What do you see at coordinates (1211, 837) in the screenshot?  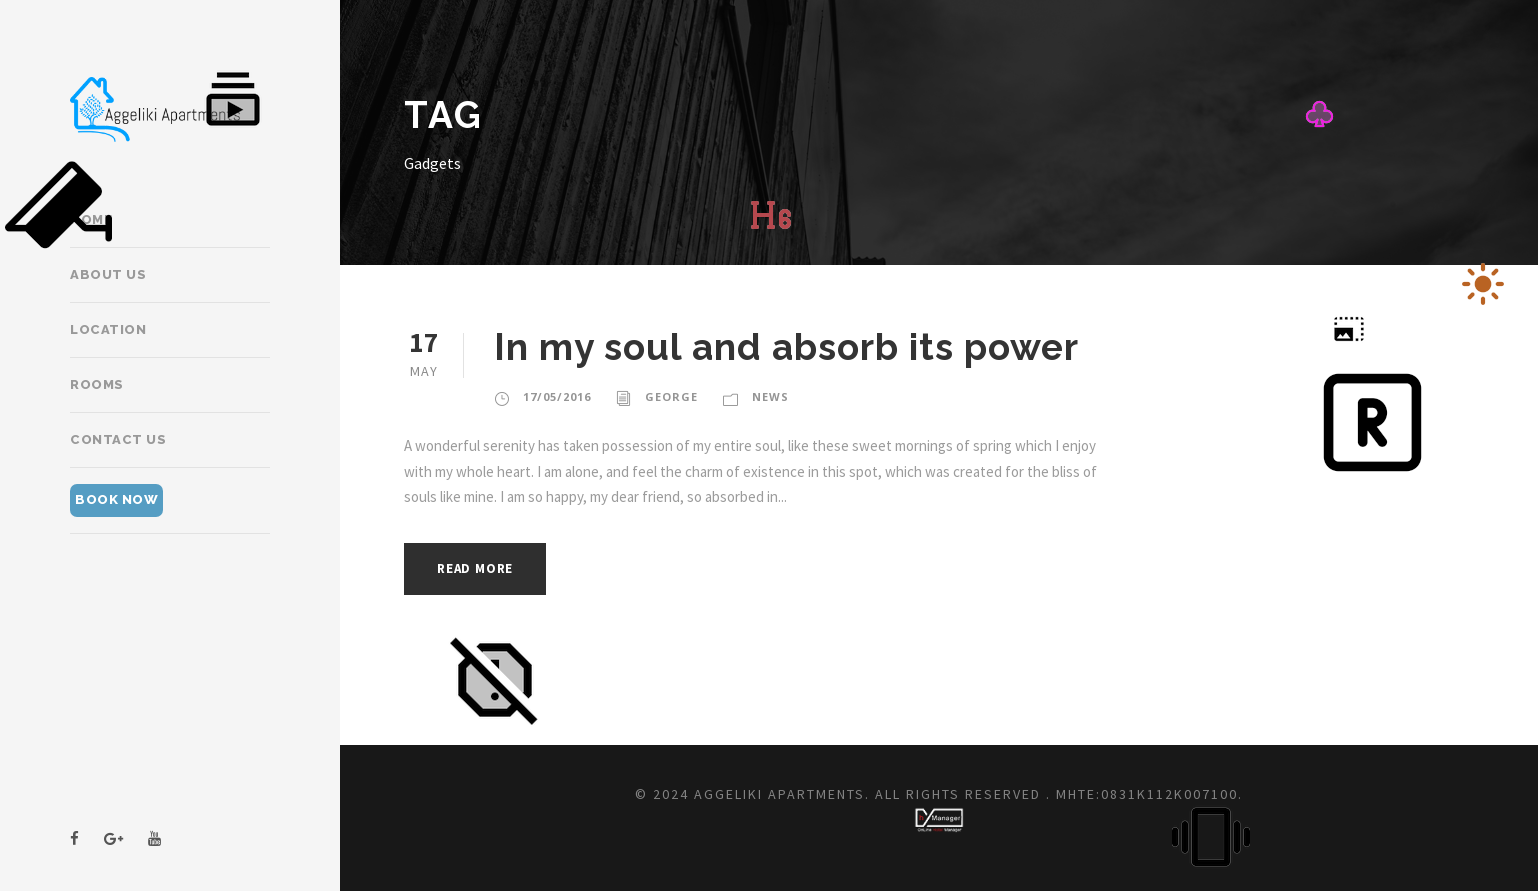 I see `enable vibration mode for notifications` at bounding box center [1211, 837].